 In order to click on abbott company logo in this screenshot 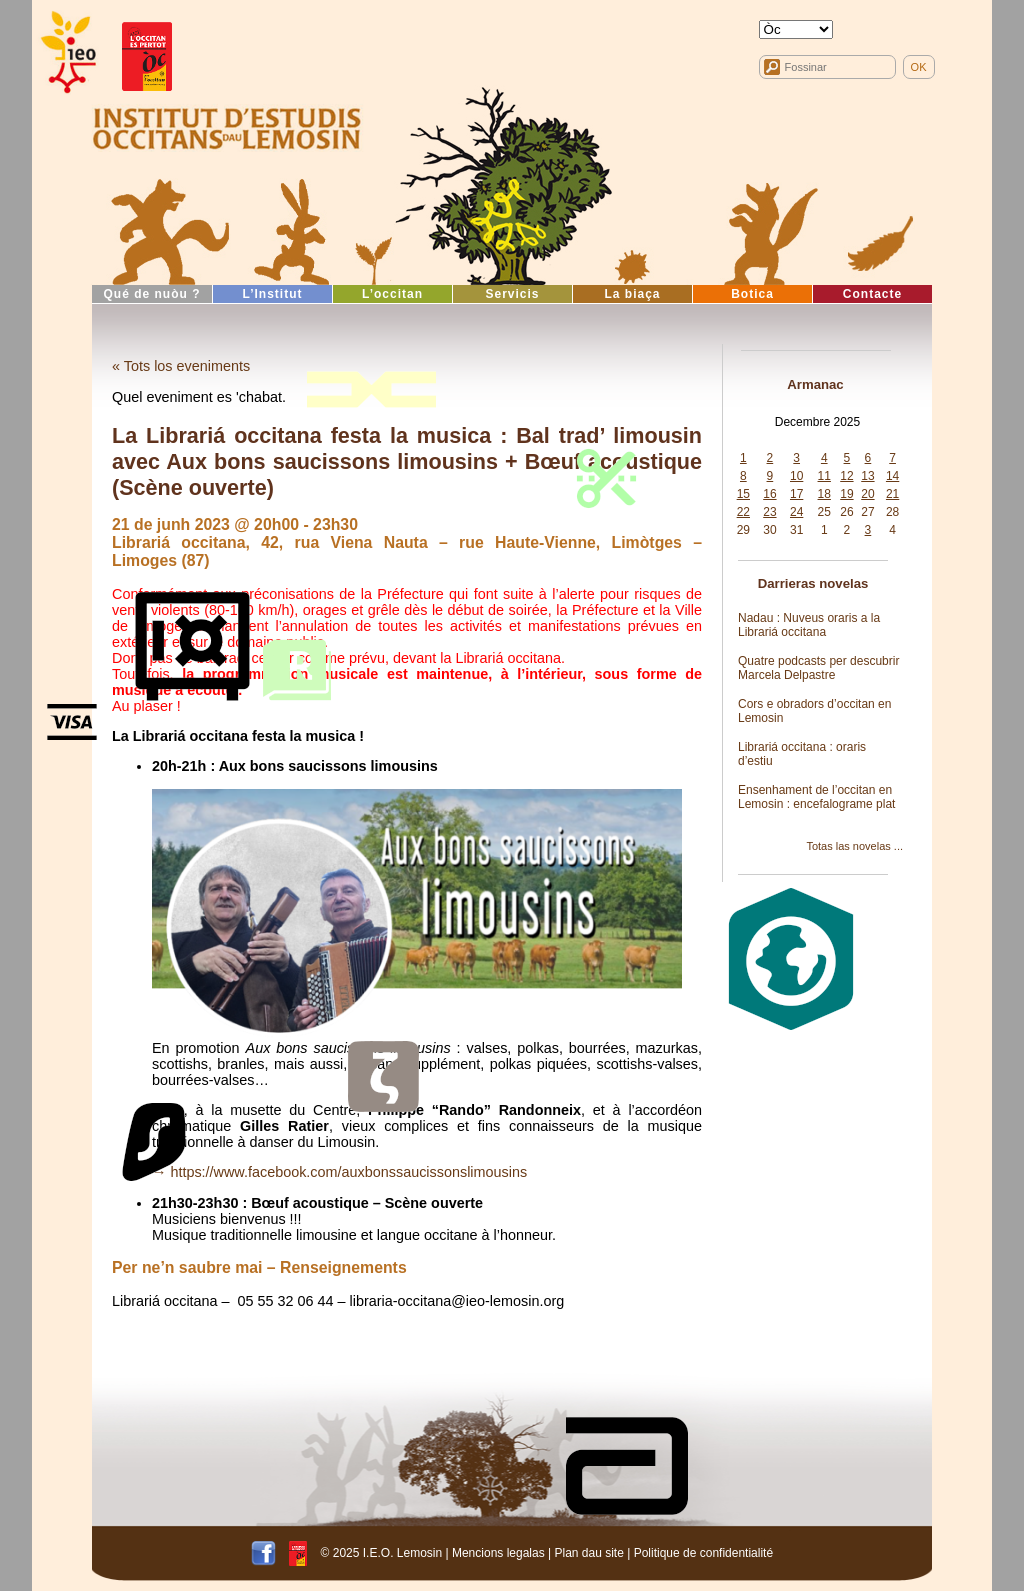, I will do `click(627, 1466)`.